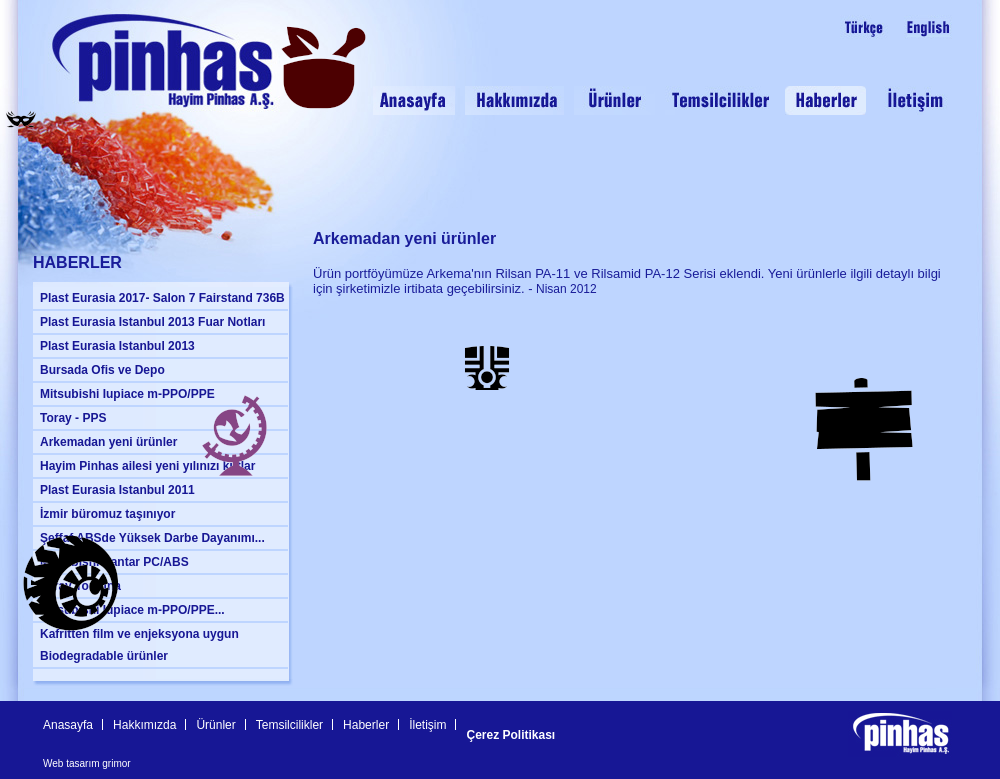  Describe the element at coordinates (865, 427) in the screenshot. I see `view in-game signpost or hint` at that location.